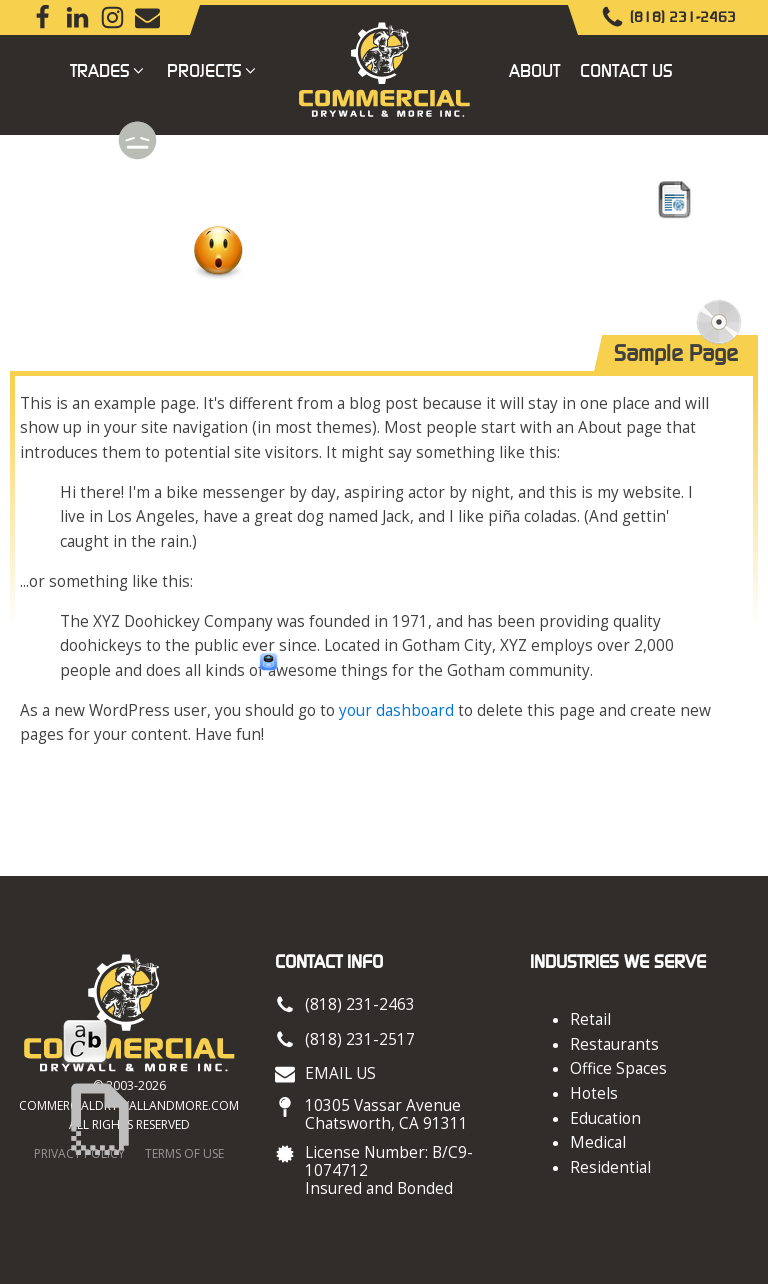 The height and width of the screenshot is (1284, 768). Describe the element at coordinates (100, 1117) in the screenshot. I see `access your templates folder` at that location.